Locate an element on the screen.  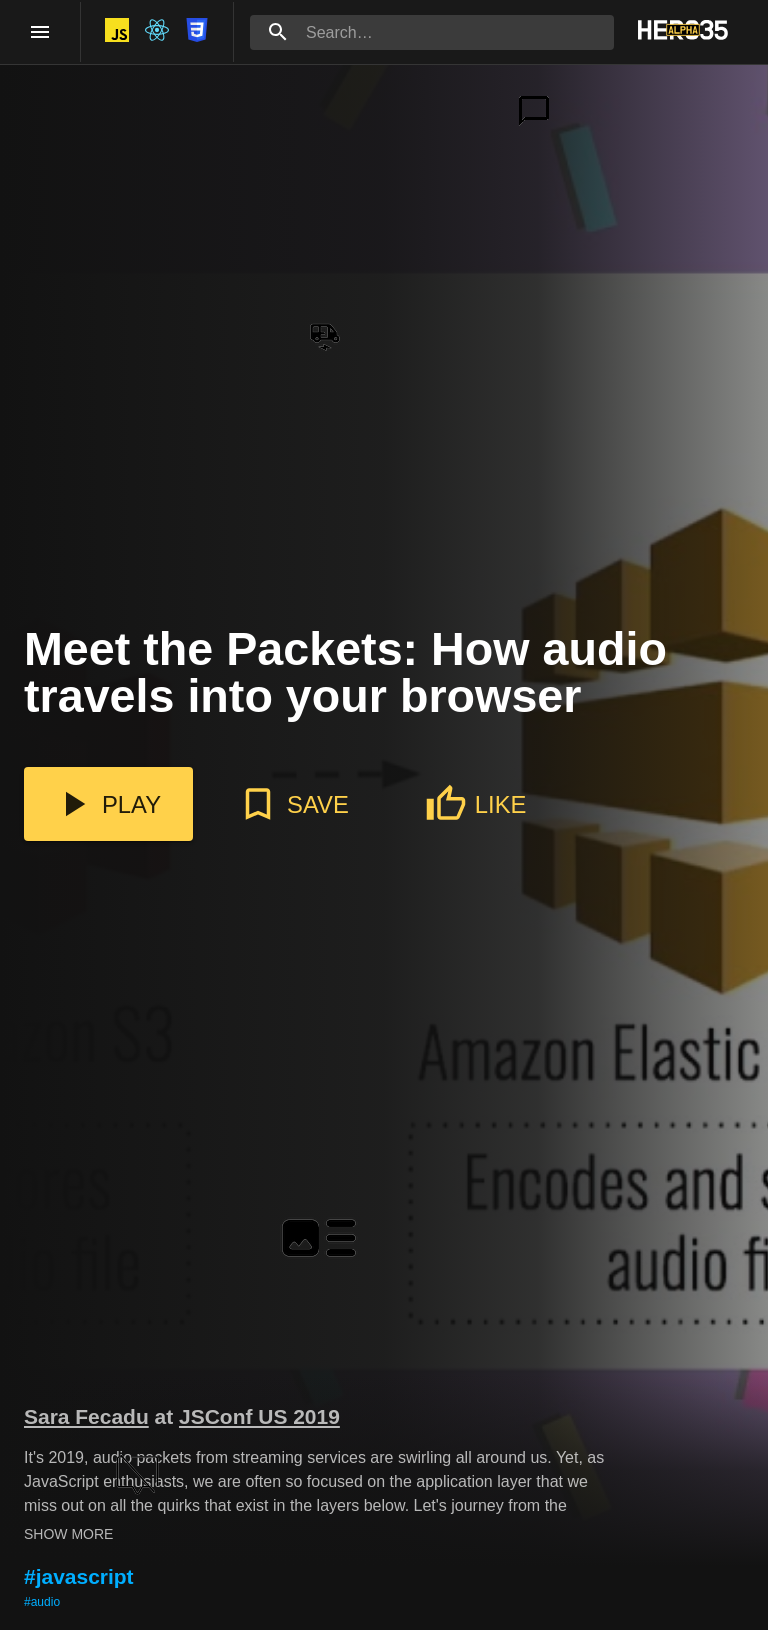
select electric rickshaw as transport option is located at coordinates (325, 336).